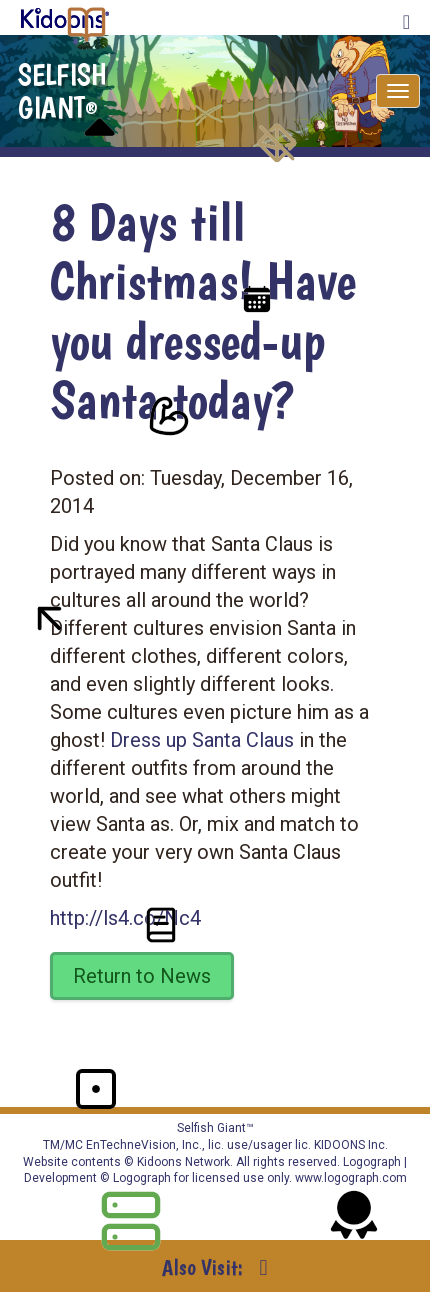 The height and width of the screenshot is (1292, 430). Describe the element at coordinates (354, 1215) in the screenshot. I see `view achievements or awards` at that location.